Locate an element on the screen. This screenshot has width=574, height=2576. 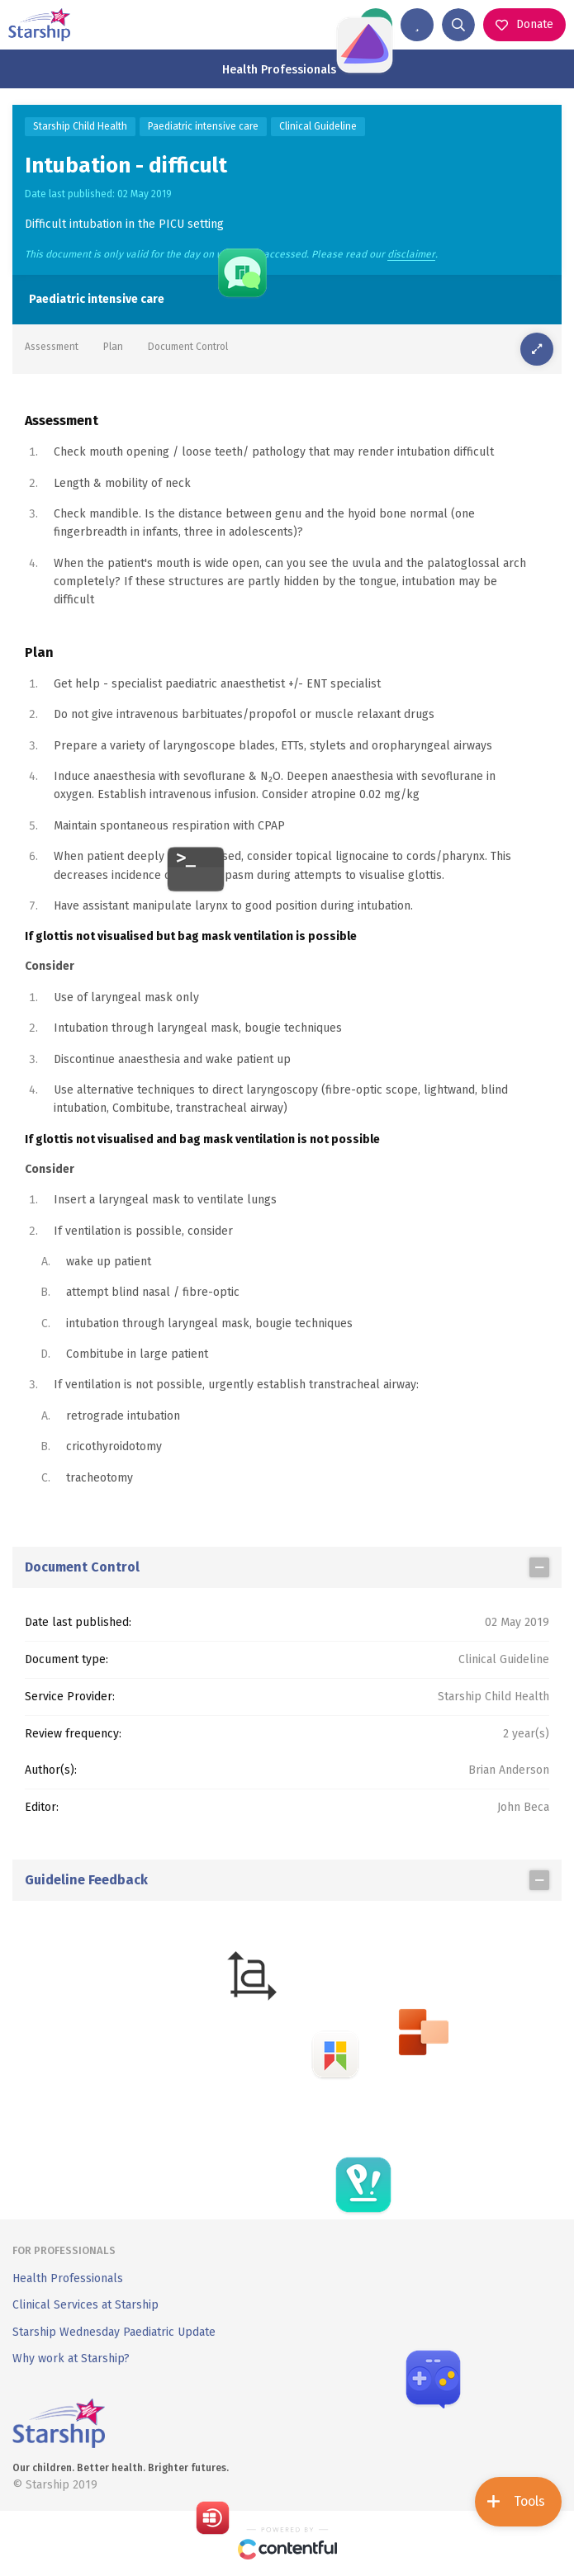
open budgie window previews app is located at coordinates (212, 2517).